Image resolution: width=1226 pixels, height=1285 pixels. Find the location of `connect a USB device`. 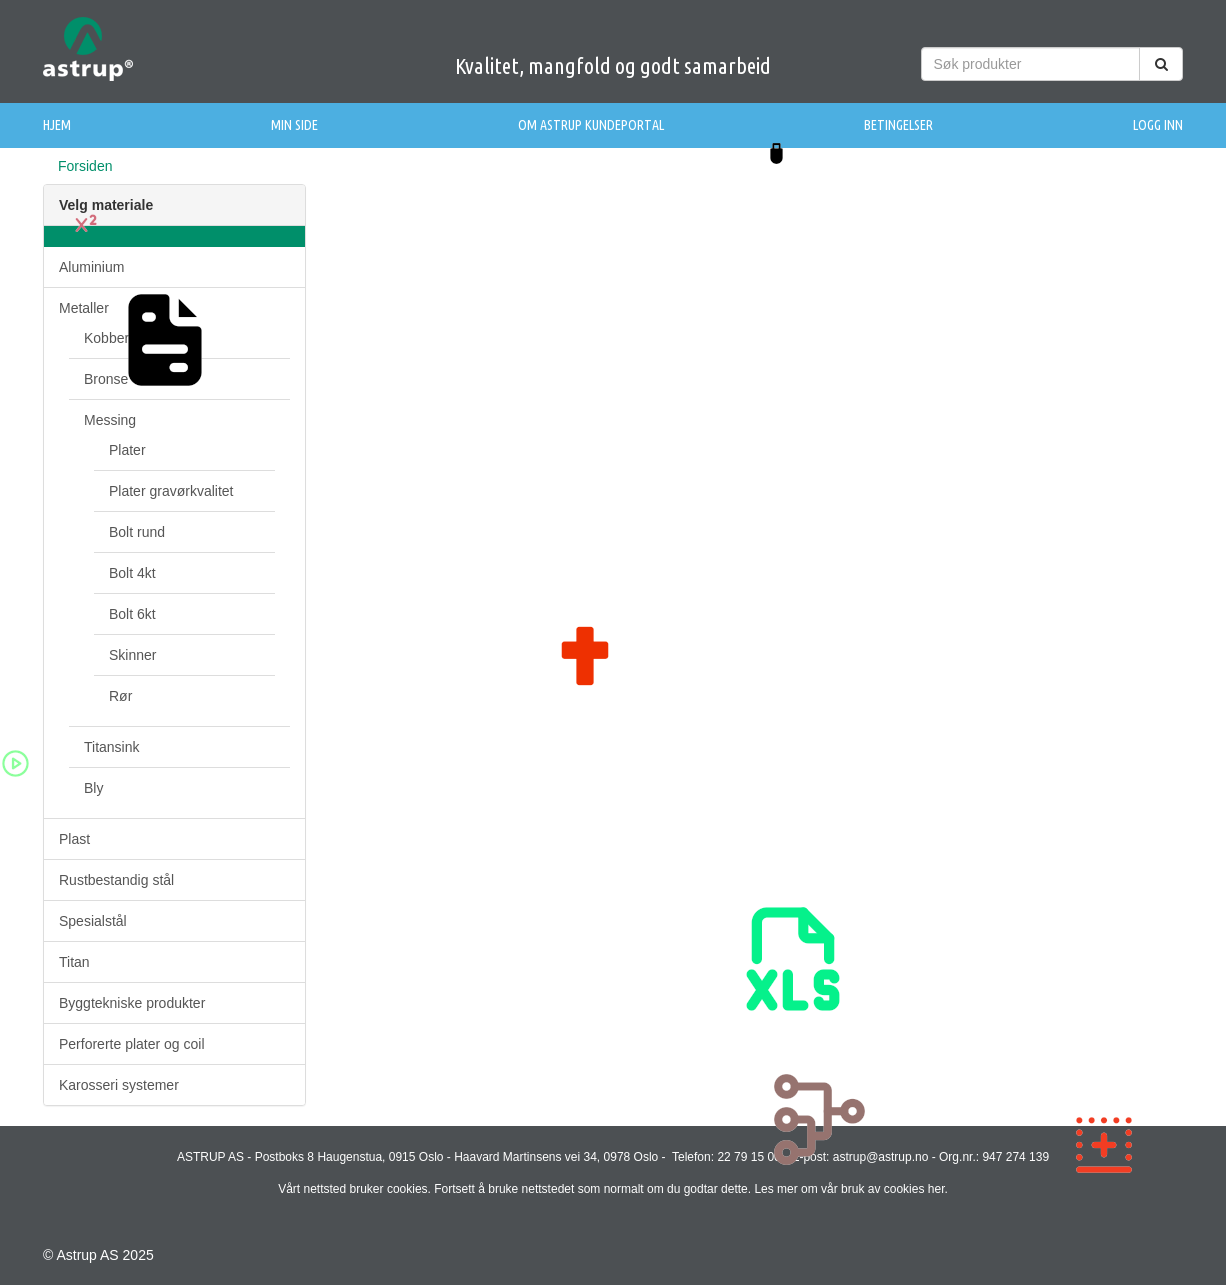

connect a USB device is located at coordinates (776, 153).